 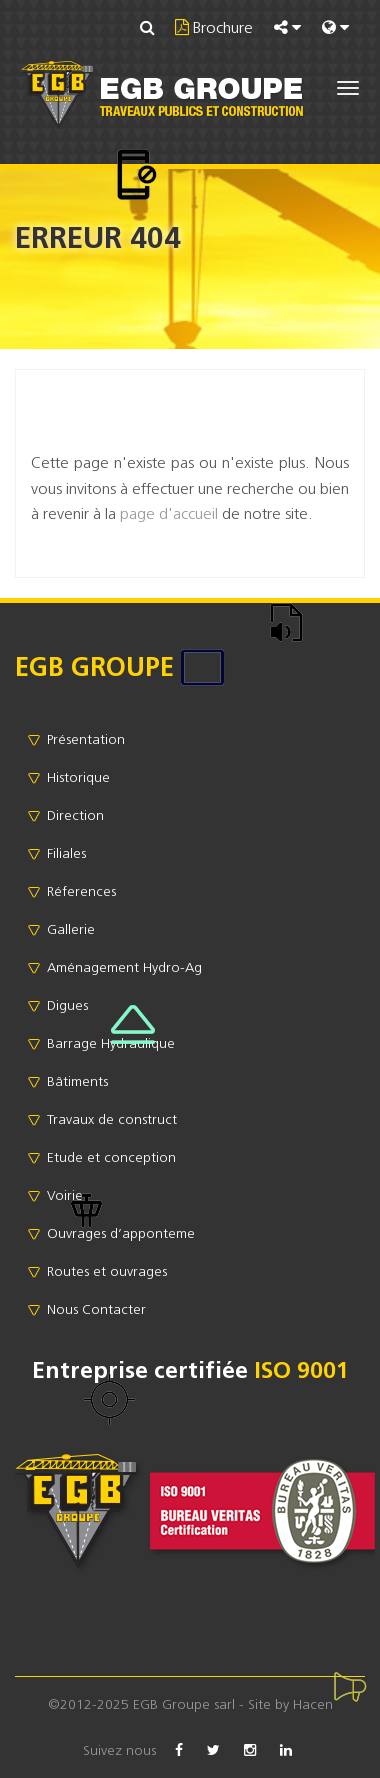 I want to click on access air traffic control features, so click(x=86, y=1210).